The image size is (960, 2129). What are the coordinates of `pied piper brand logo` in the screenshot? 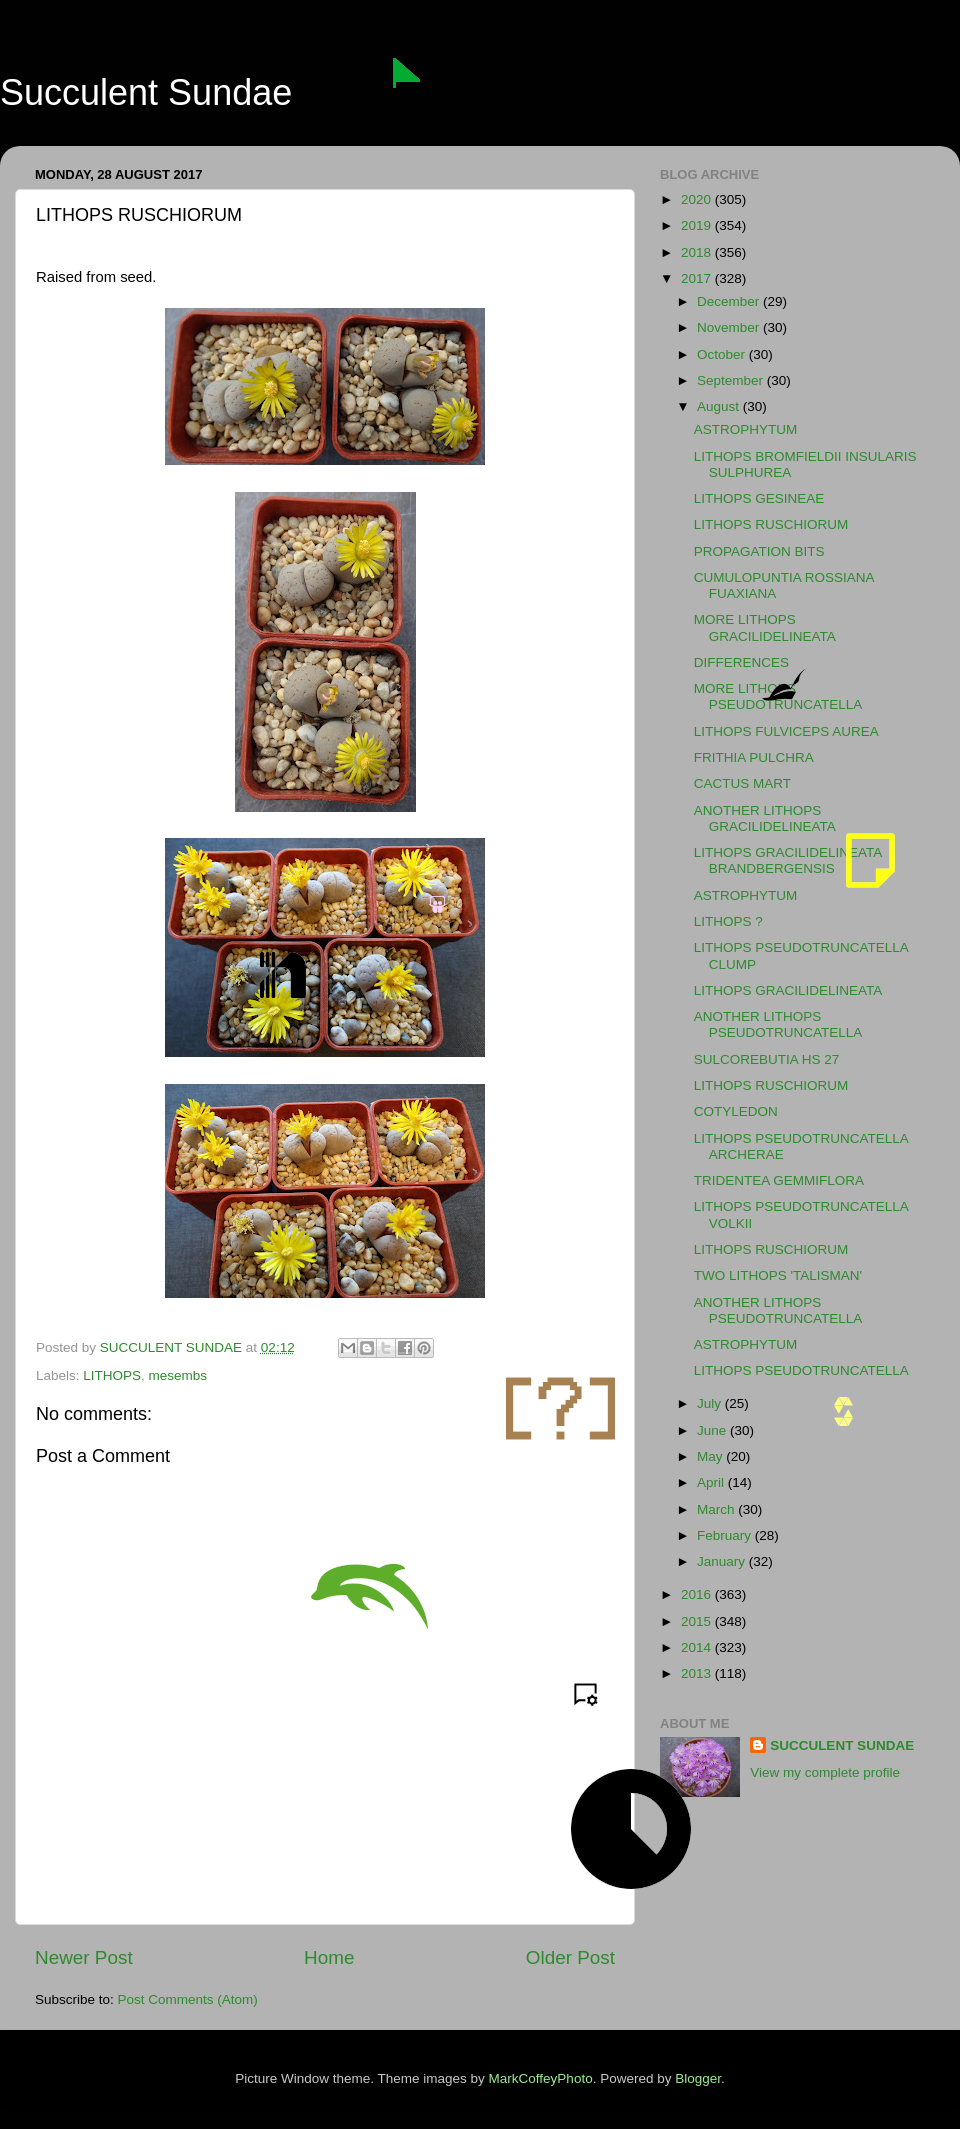 It's located at (784, 684).